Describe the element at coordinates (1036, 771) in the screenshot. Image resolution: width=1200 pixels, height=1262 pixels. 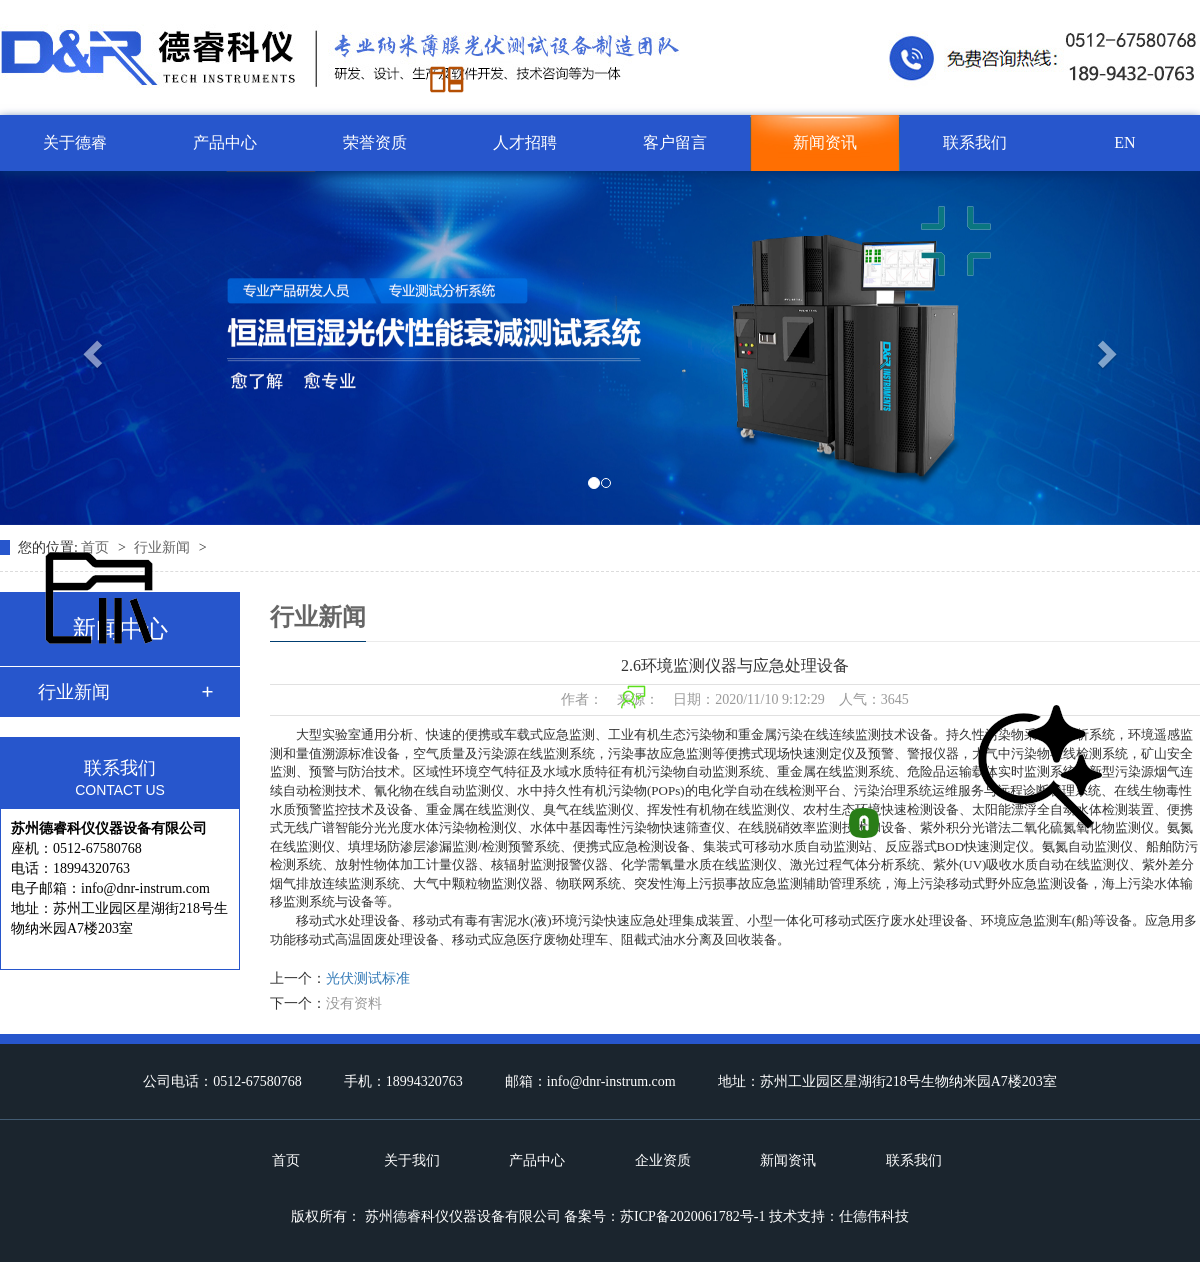
I see `search with AI-powered suggestions` at that location.